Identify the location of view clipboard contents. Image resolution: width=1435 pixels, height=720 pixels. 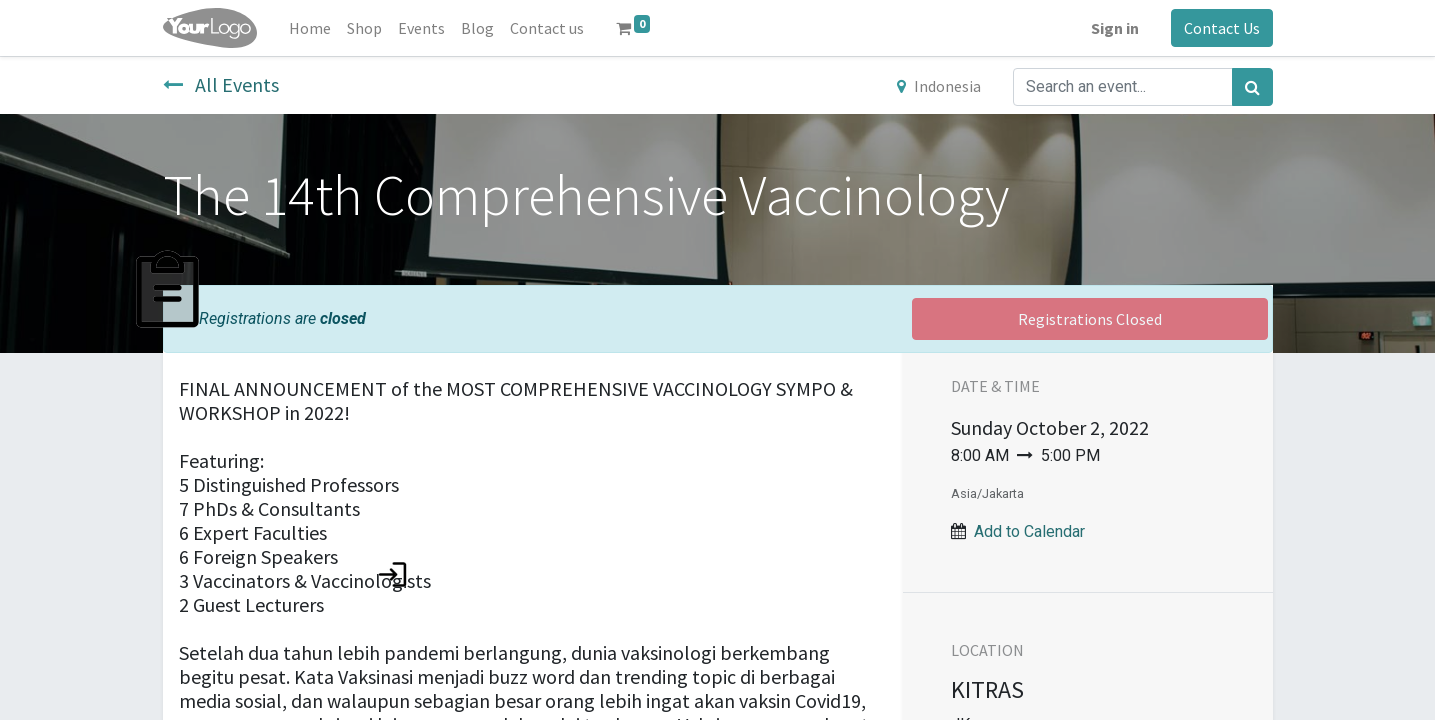
(167, 290).